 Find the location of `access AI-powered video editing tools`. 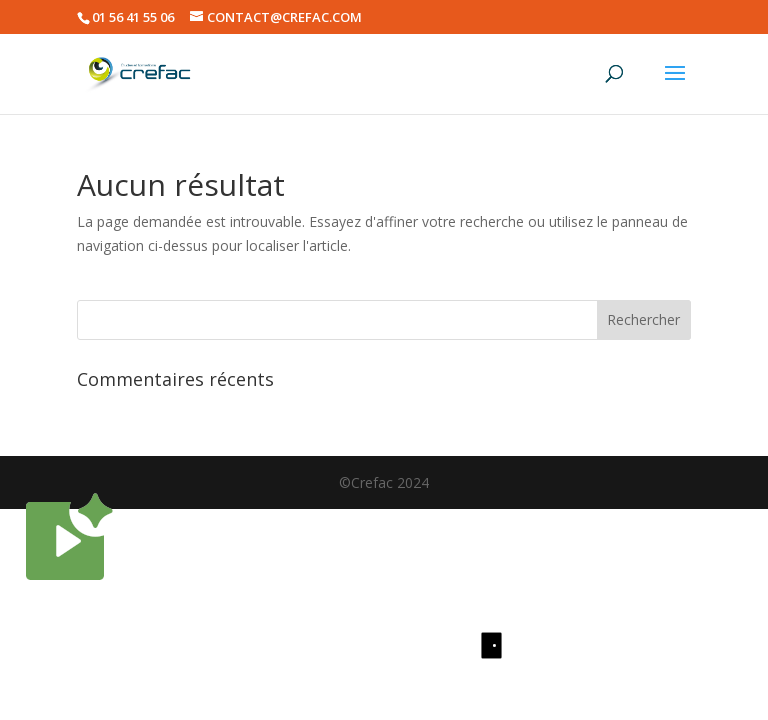

access AI-powered video editing tools is located at coordinates (65, 541).